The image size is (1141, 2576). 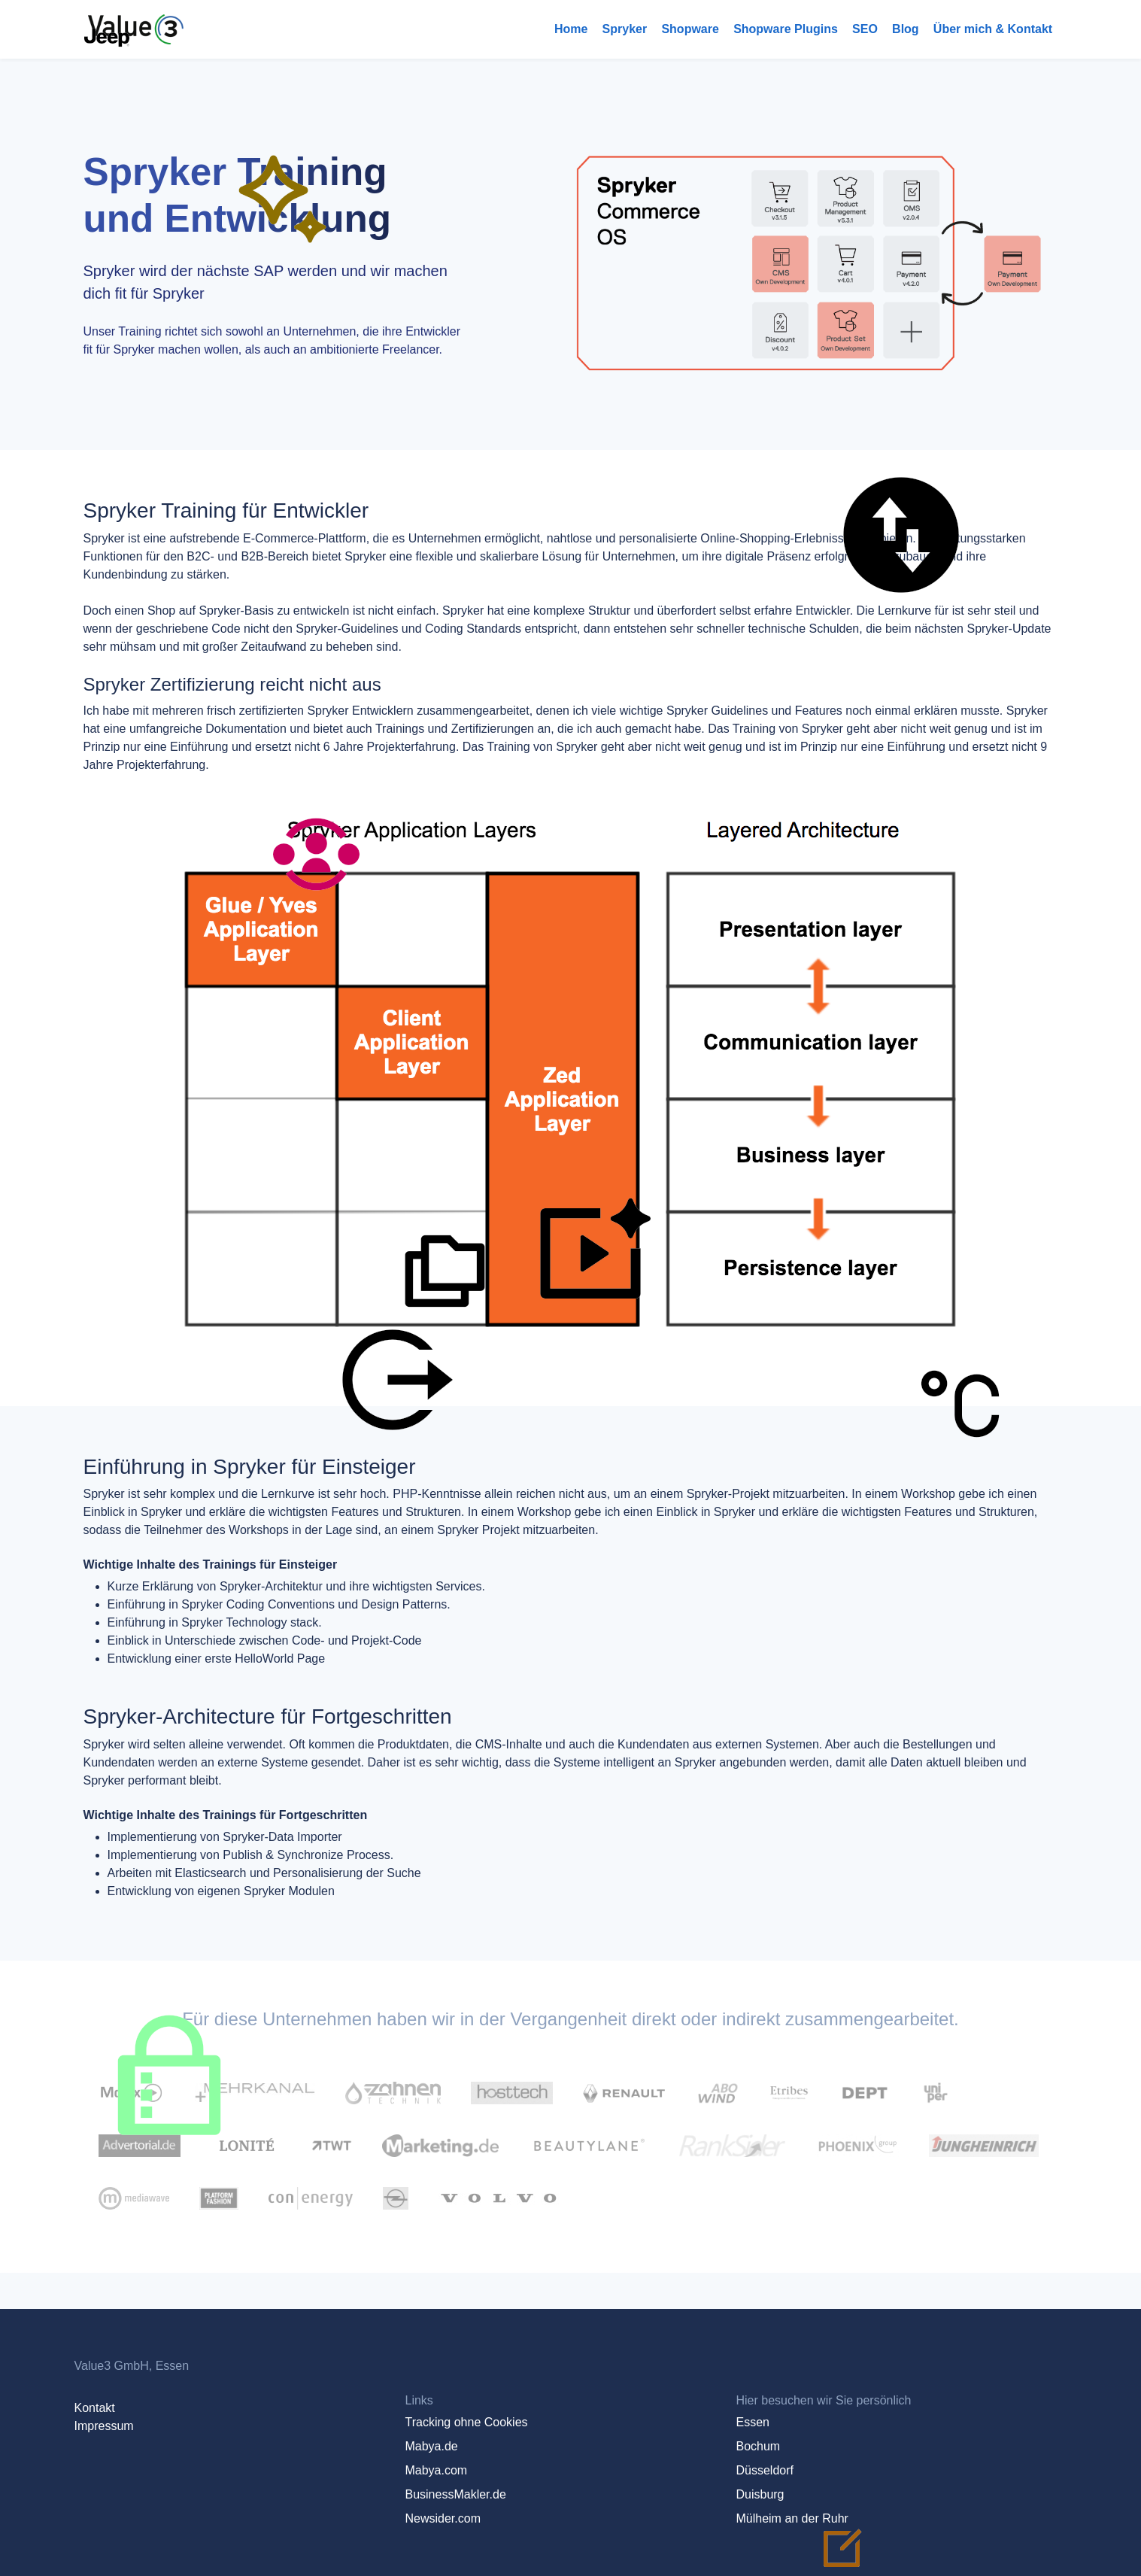 I want to click on log out of your account, so click(x=393, y=1380).